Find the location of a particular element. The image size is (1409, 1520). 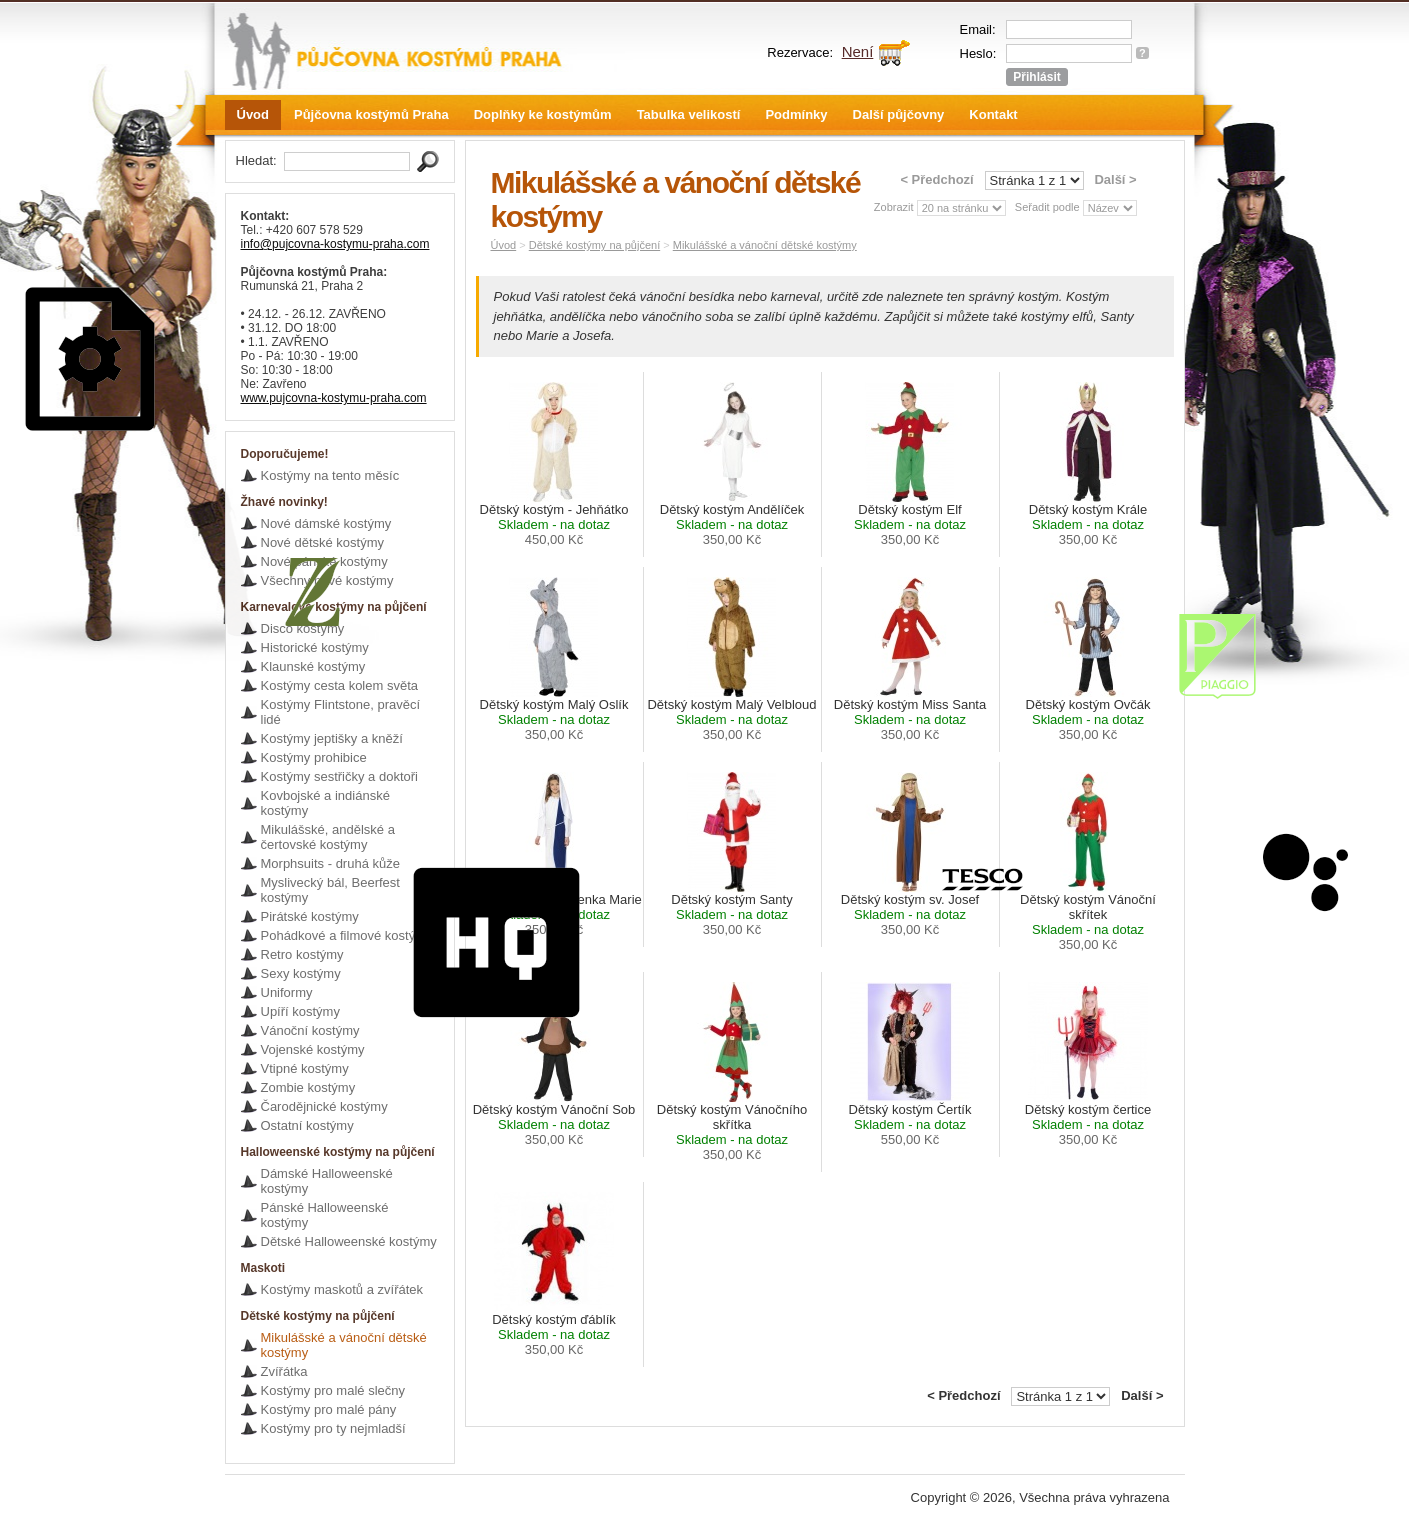

indicates high quality media or streaming option is located at coordinates (496, 942).